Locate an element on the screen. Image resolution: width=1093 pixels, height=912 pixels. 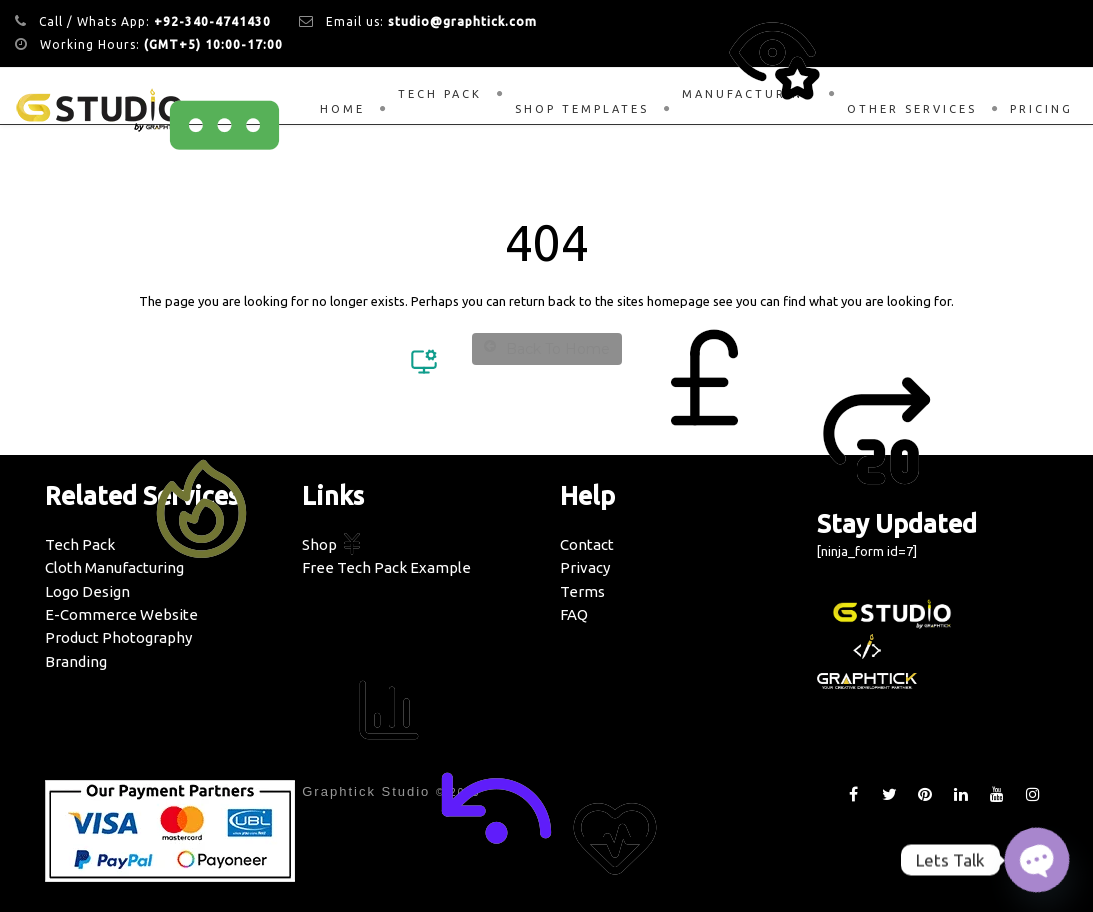
view pricing in British pounds is located at coordinates (704, 377).